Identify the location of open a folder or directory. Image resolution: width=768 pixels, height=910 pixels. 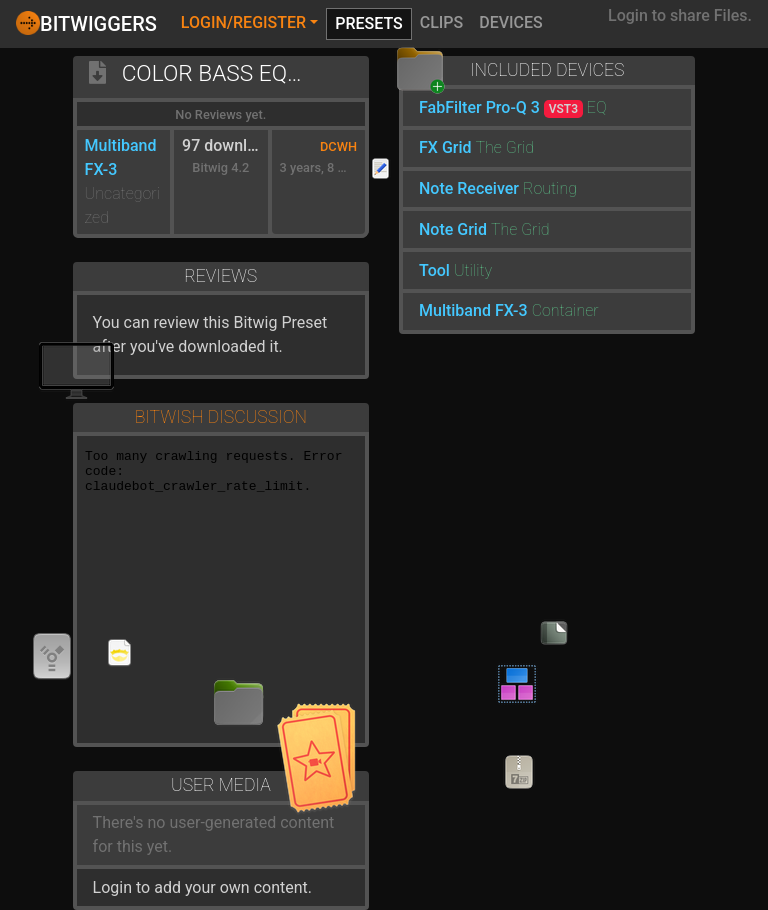
(238, 702).